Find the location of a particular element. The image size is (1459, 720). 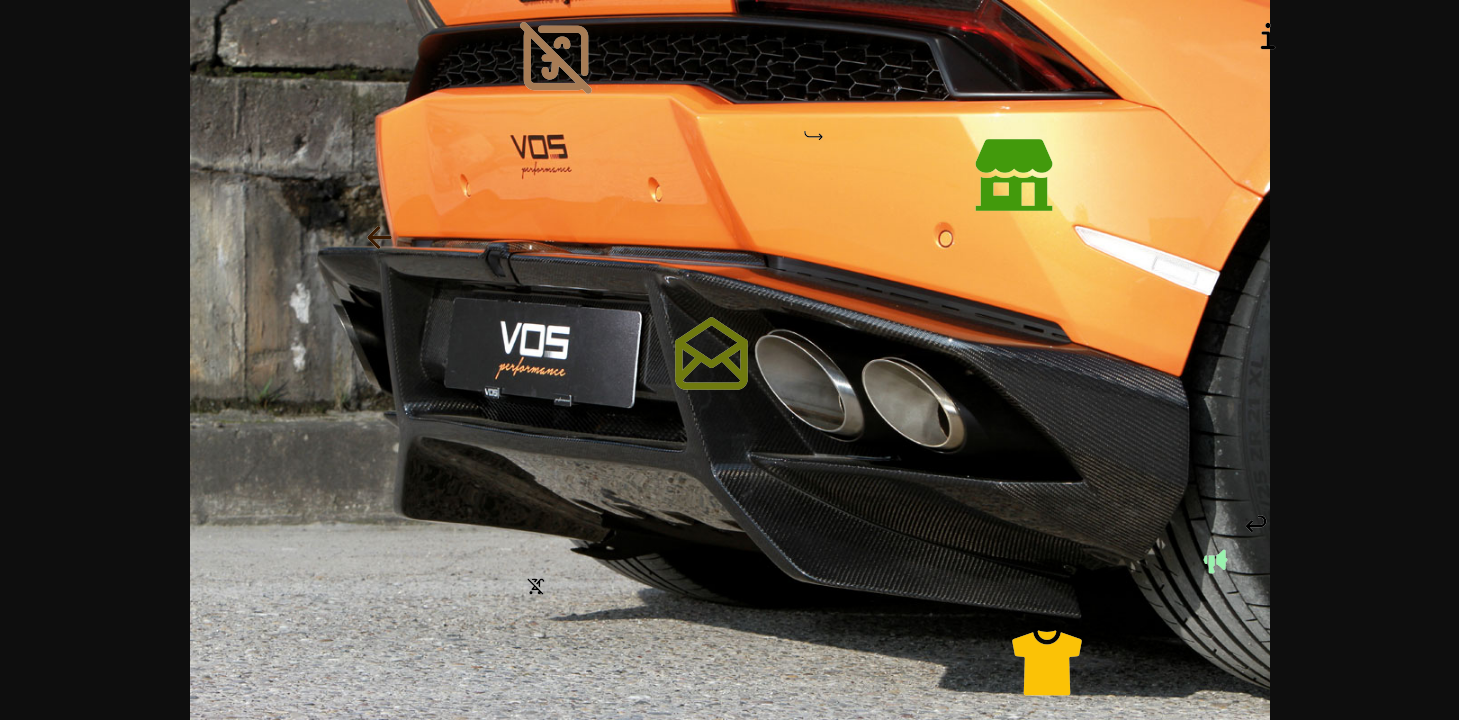

view more information or details is located at coordinates (1268, 36).